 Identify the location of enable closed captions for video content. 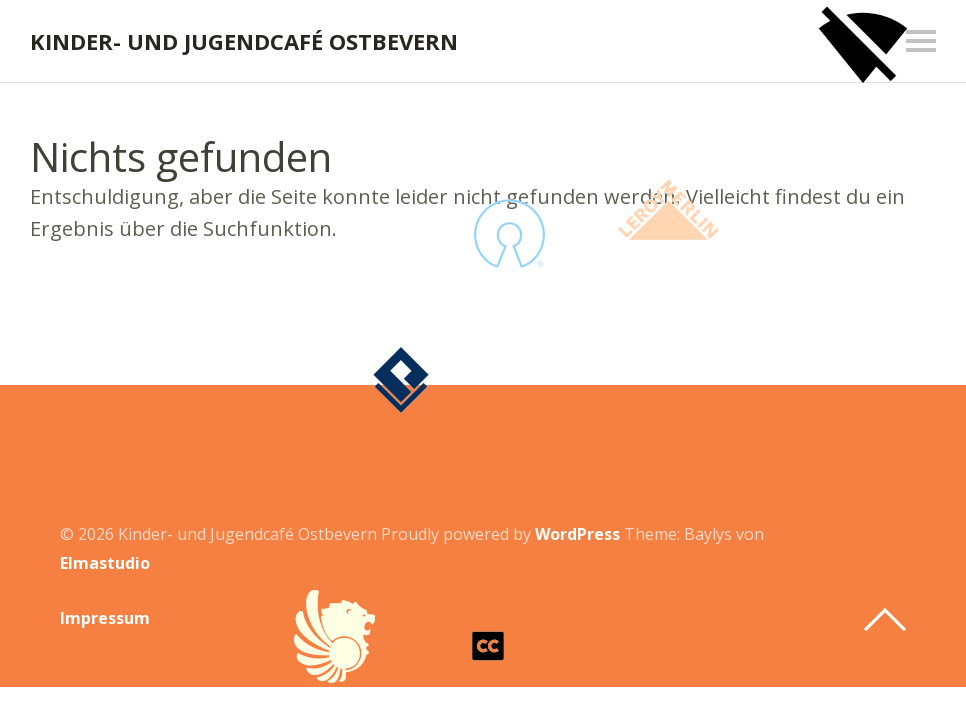
(488, 646).